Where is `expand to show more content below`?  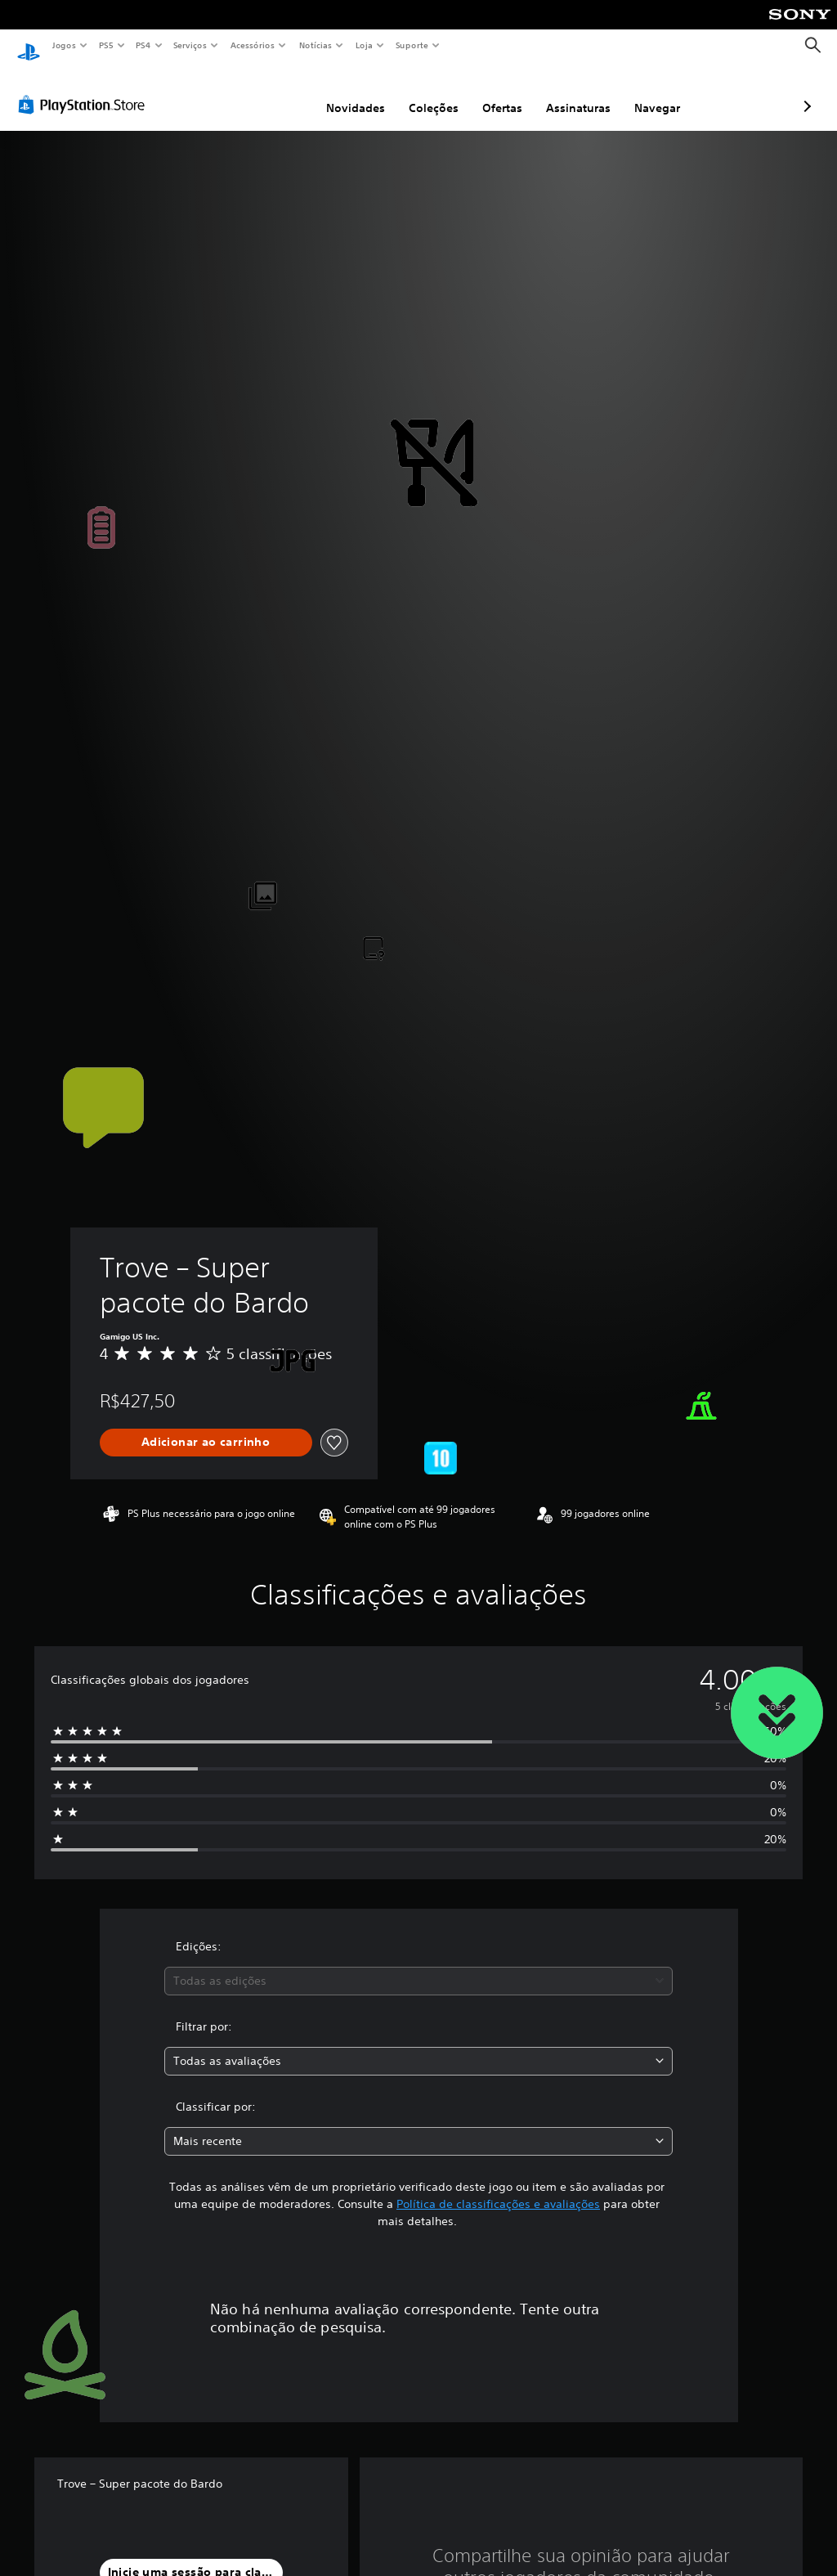 expand to show more content below is located at coordinates (777, 1712).